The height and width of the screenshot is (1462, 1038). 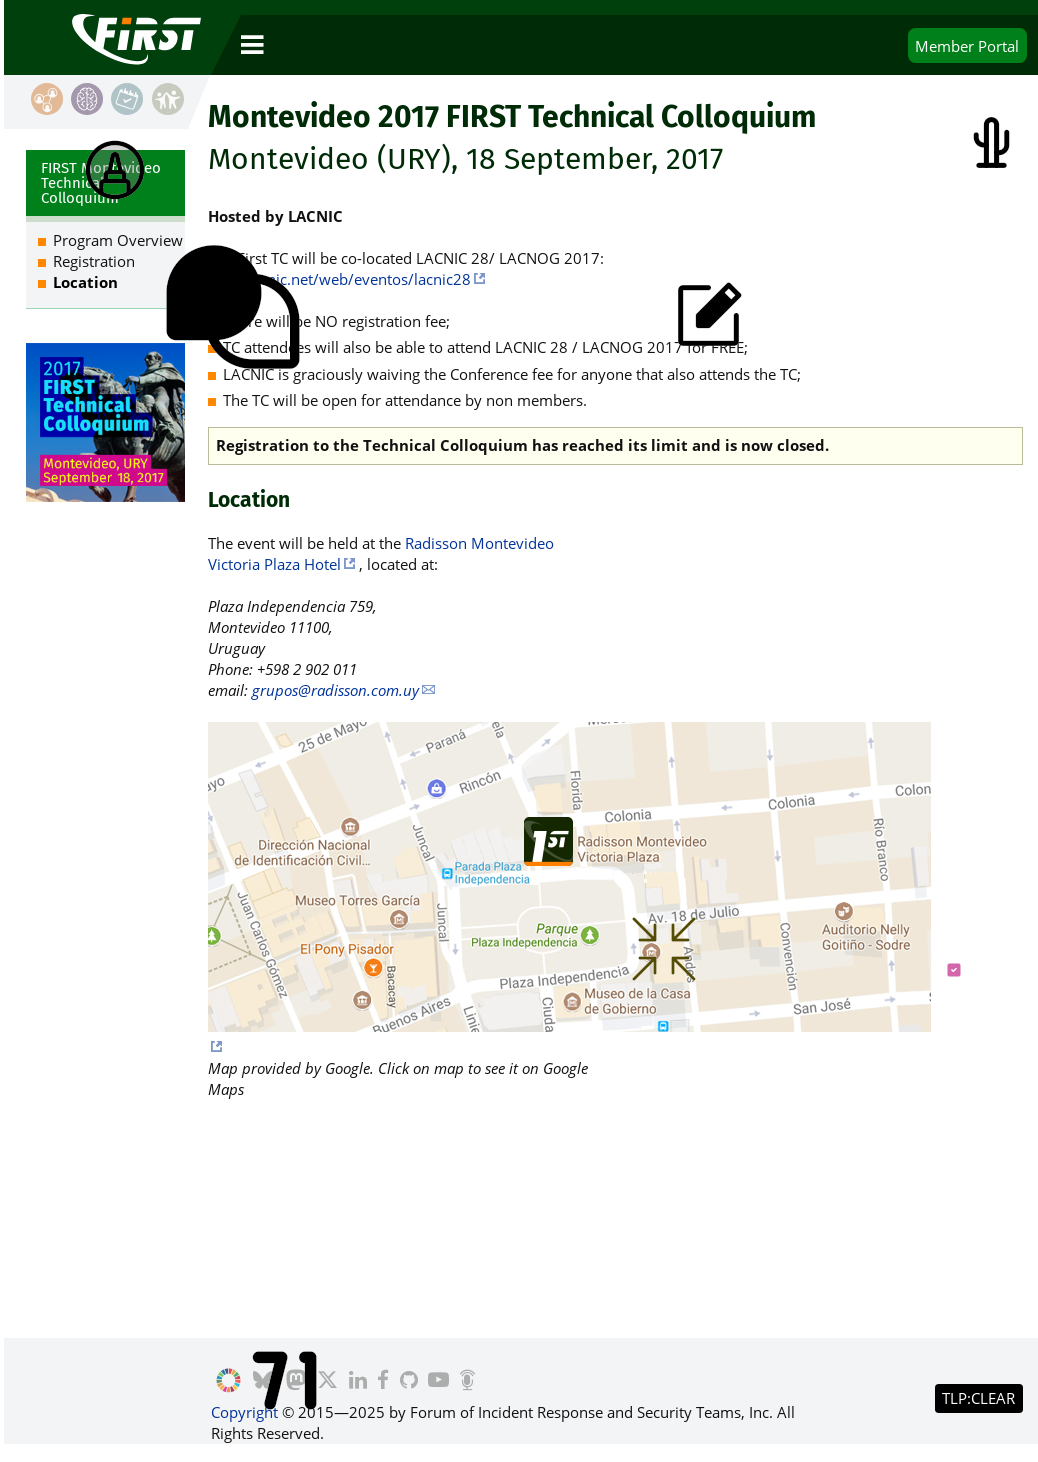 I want to click on select marker or highlighter tool, so click(x=115, y=170).